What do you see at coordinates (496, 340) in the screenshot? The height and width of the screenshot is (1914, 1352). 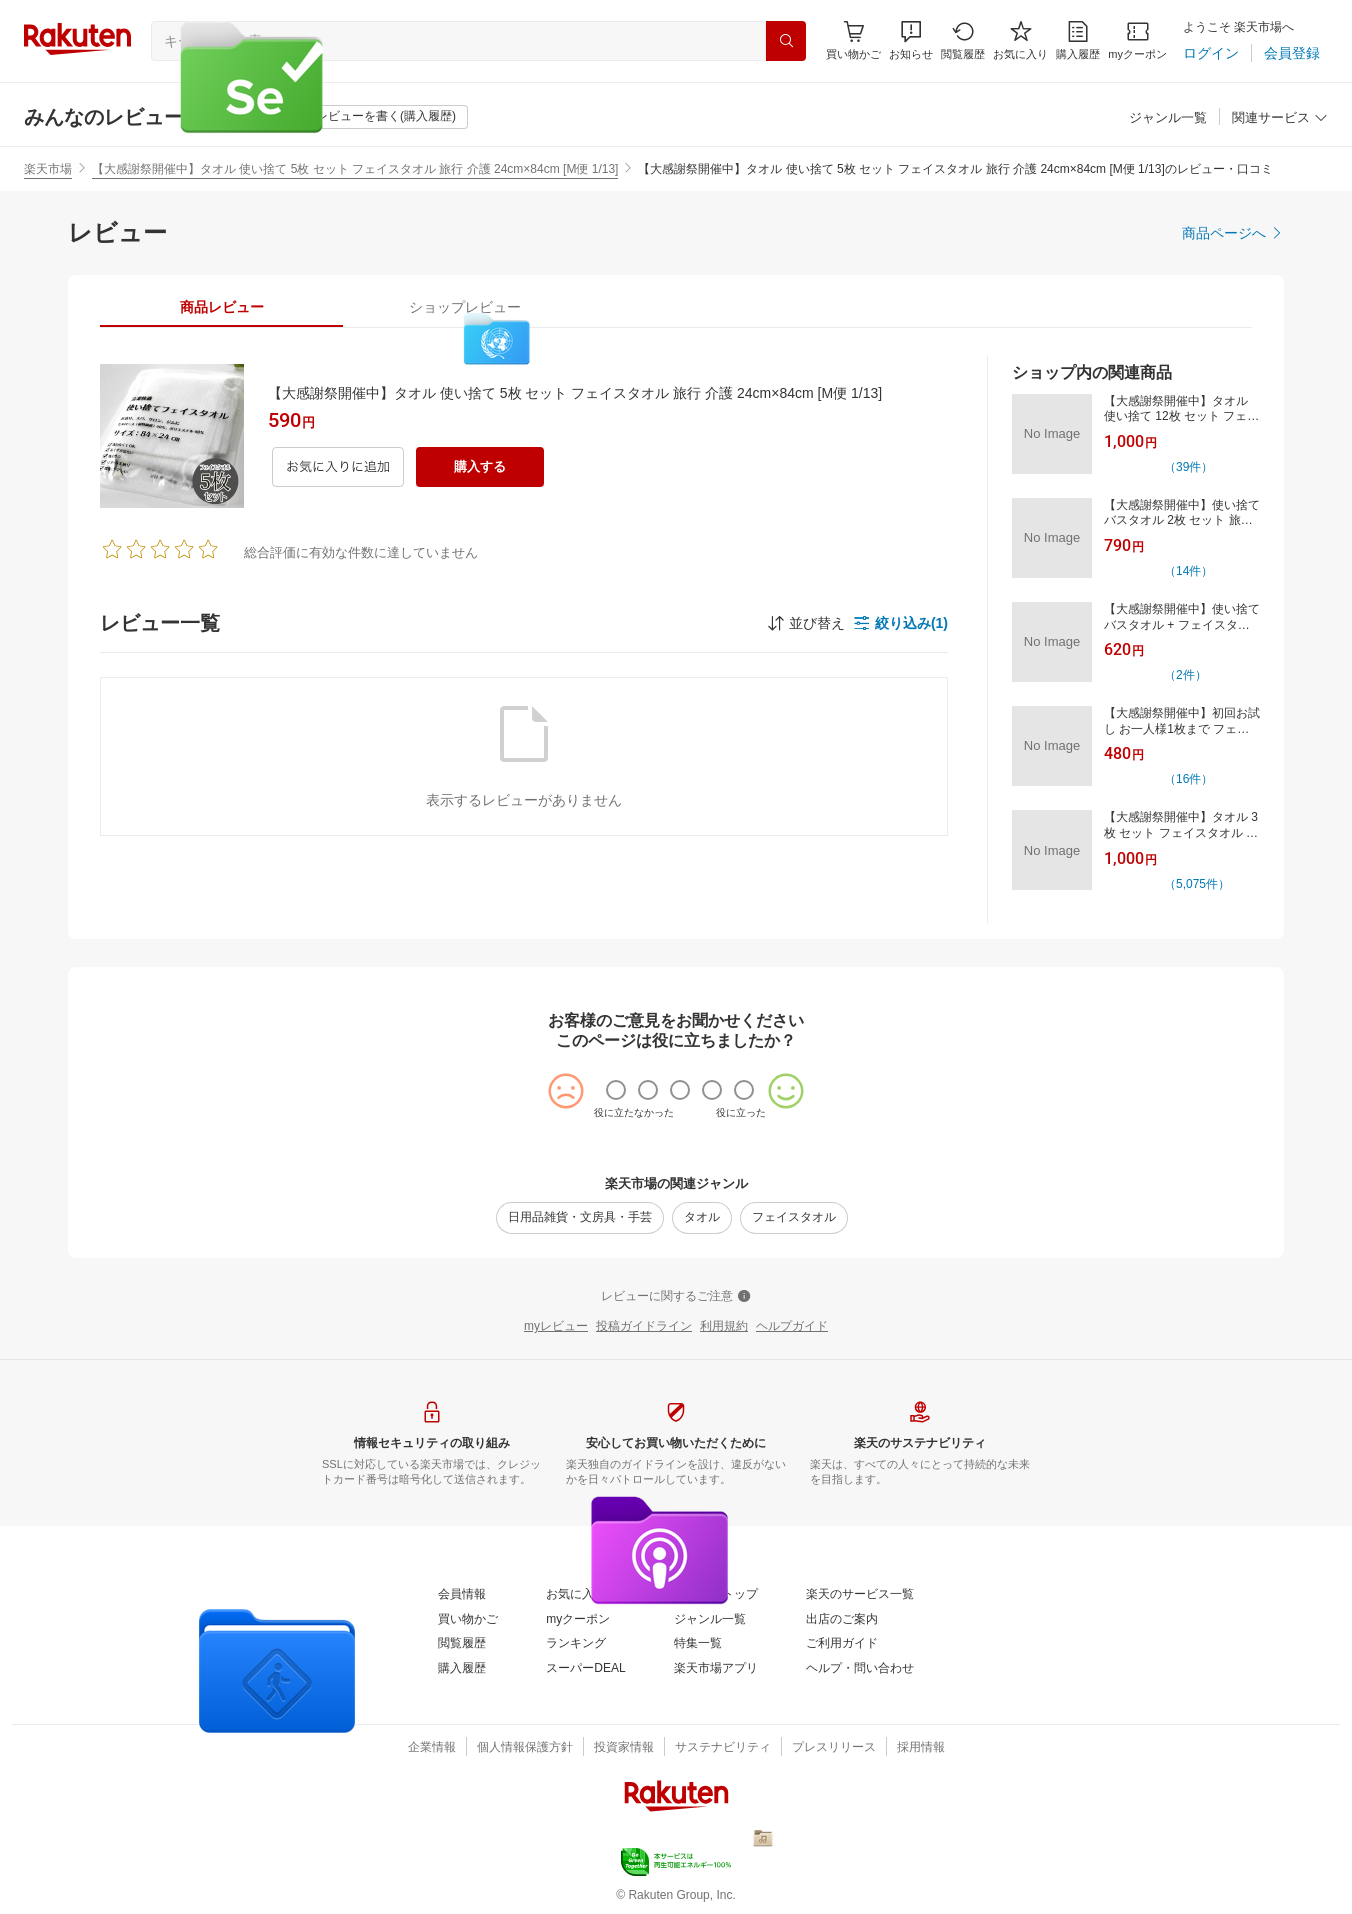 I see `open language learning resources folder` at bounding box center [496, 340].